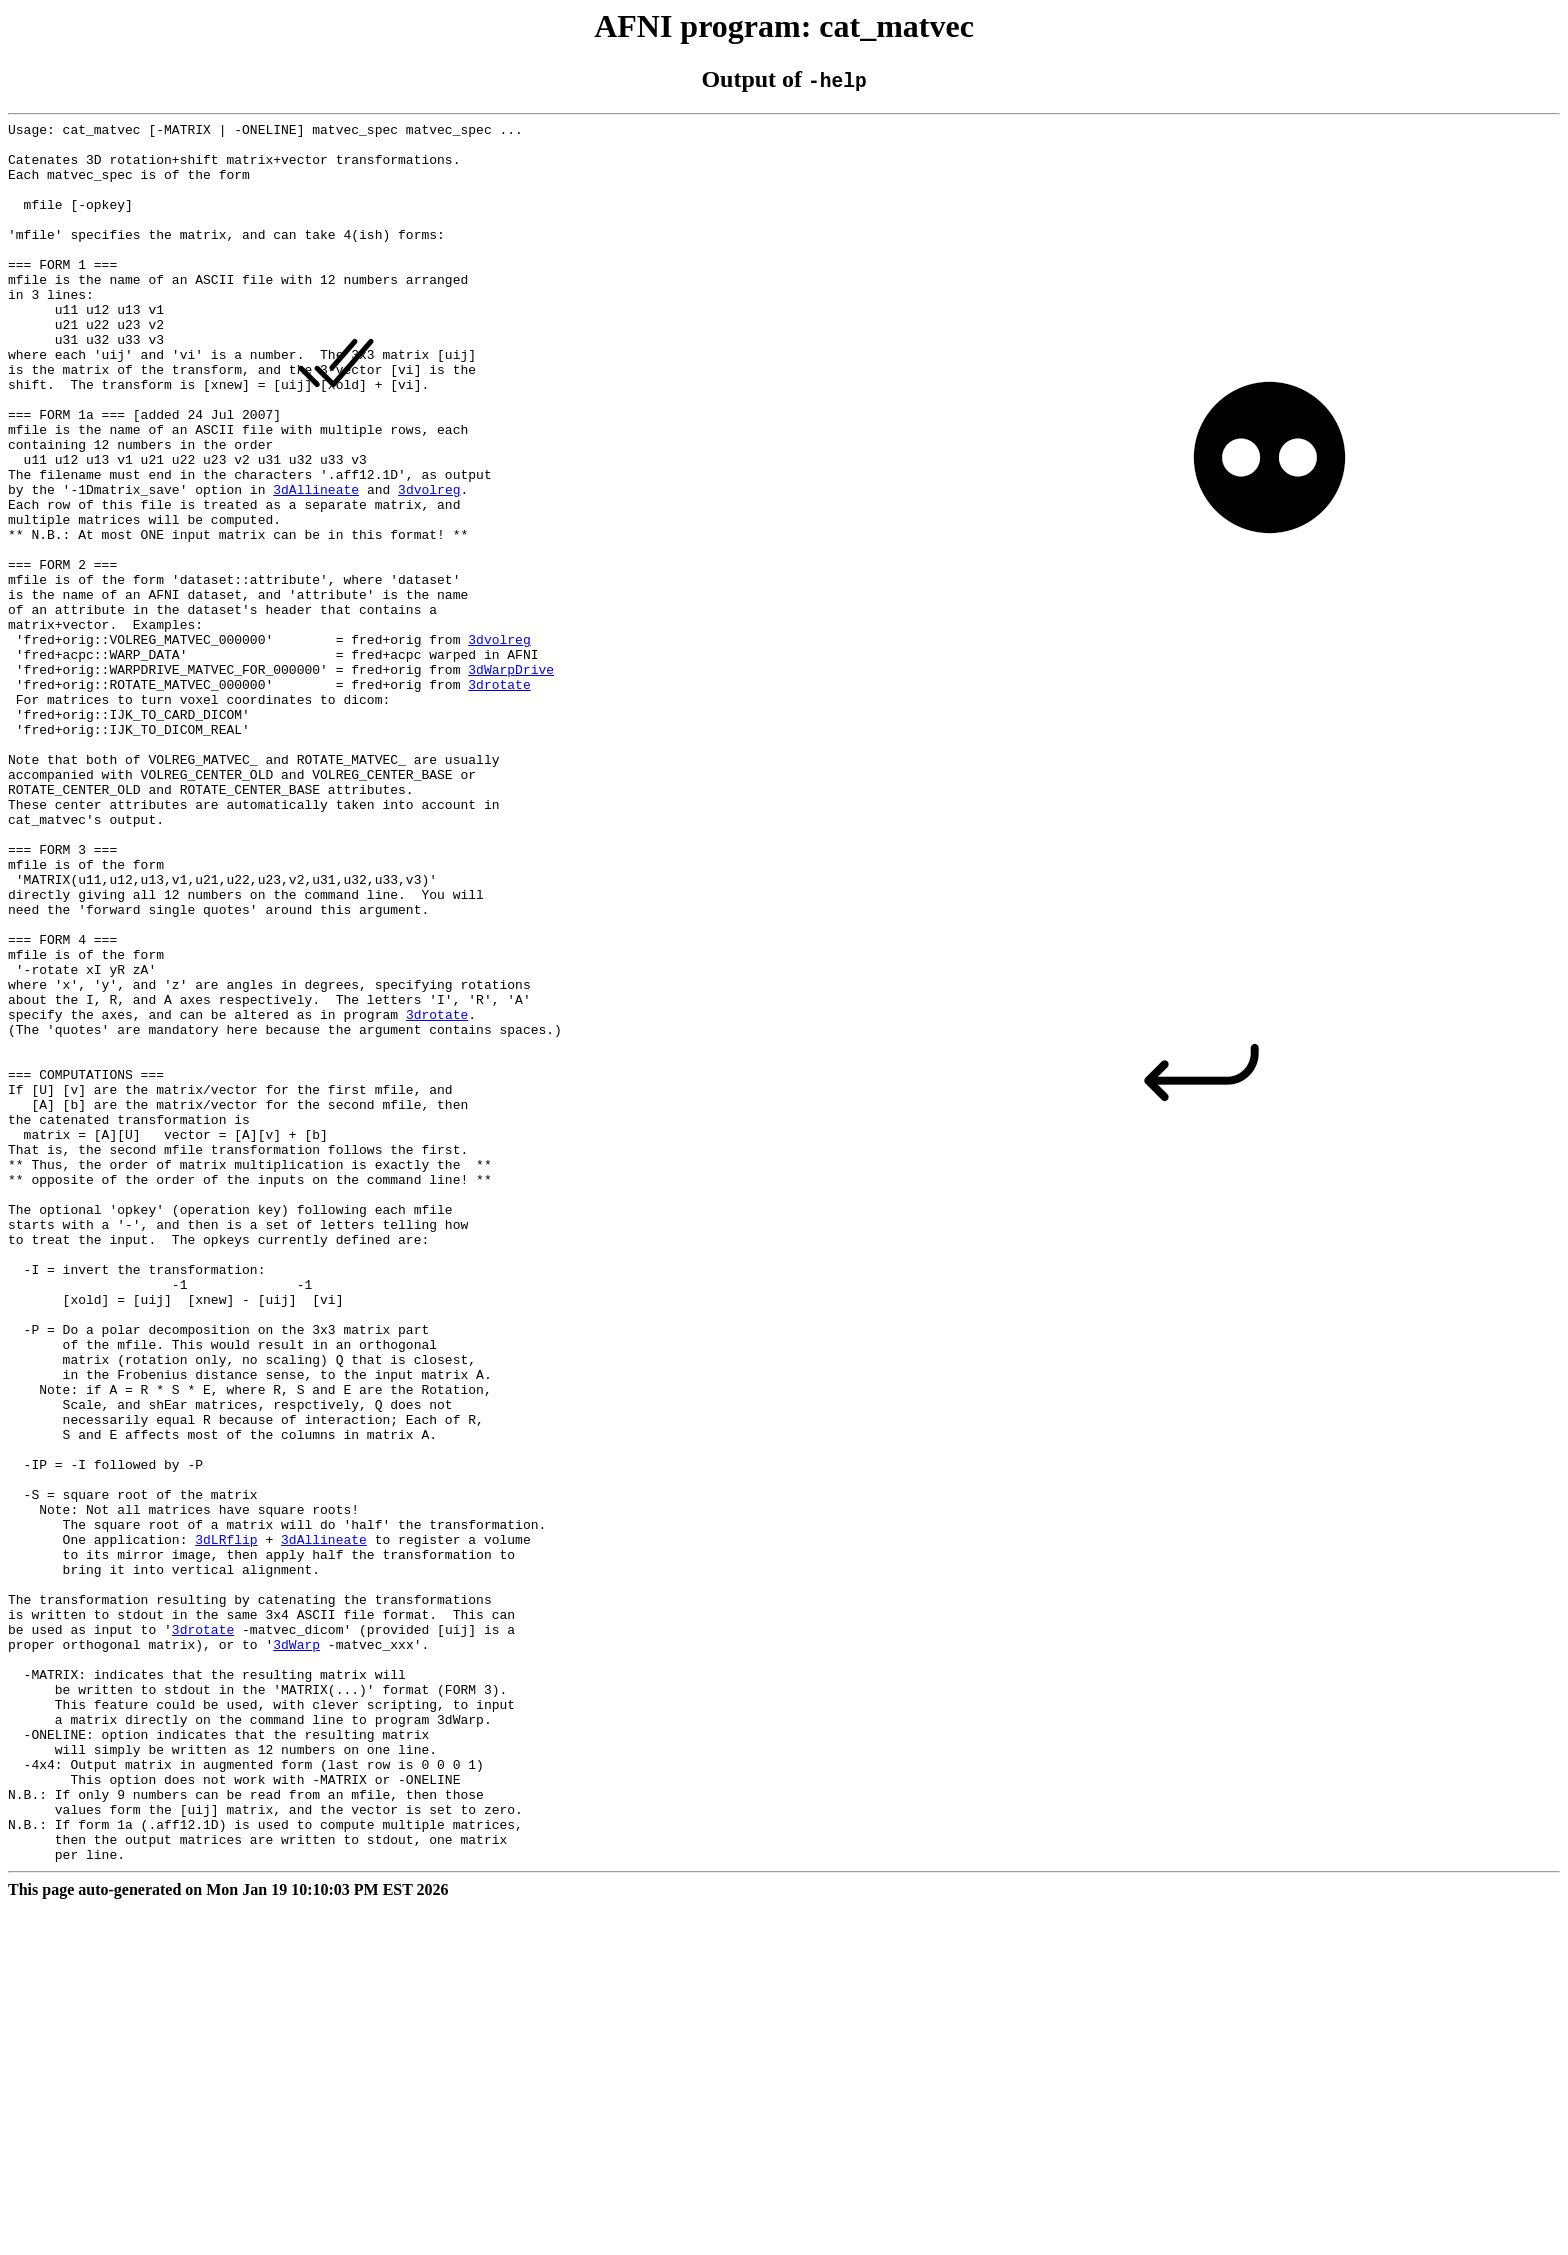 The height and width of the screenshot is (2255, 1568). What do you see at coordinates (1269, 457) in the screenshot?
I see `open Flickr app` at bounding box center [1269, 457].